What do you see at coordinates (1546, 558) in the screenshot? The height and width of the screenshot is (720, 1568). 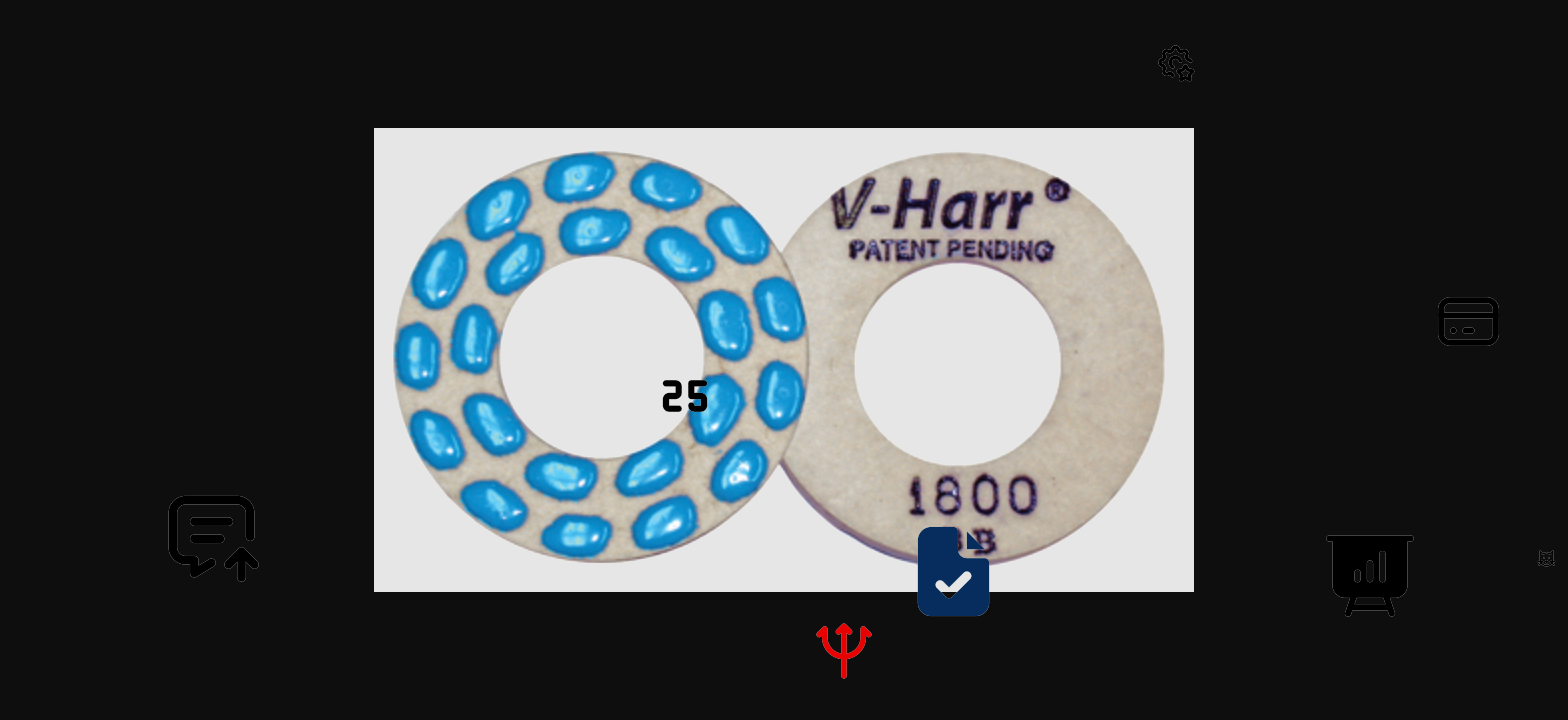 I see `view pet or animal-related content` at bounding box center [1546, 558].